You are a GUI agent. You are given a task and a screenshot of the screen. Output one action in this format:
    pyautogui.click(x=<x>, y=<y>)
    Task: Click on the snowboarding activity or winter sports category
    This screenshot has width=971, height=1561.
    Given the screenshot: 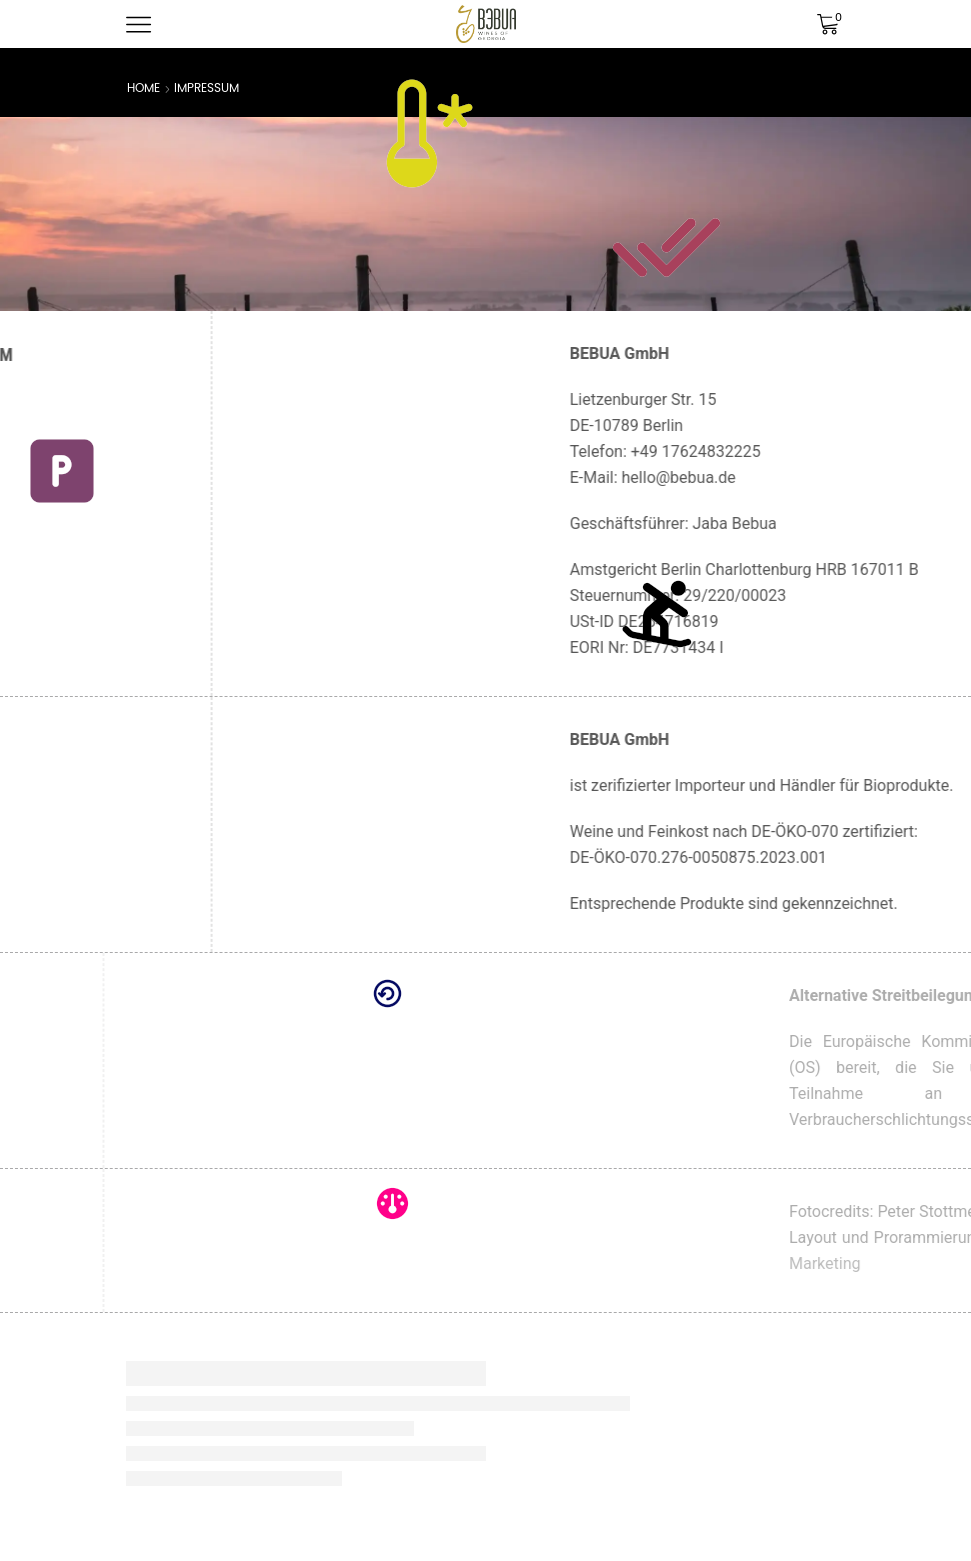 What is the action you would take?
    pyautogui.click(x=660, y=613)
    